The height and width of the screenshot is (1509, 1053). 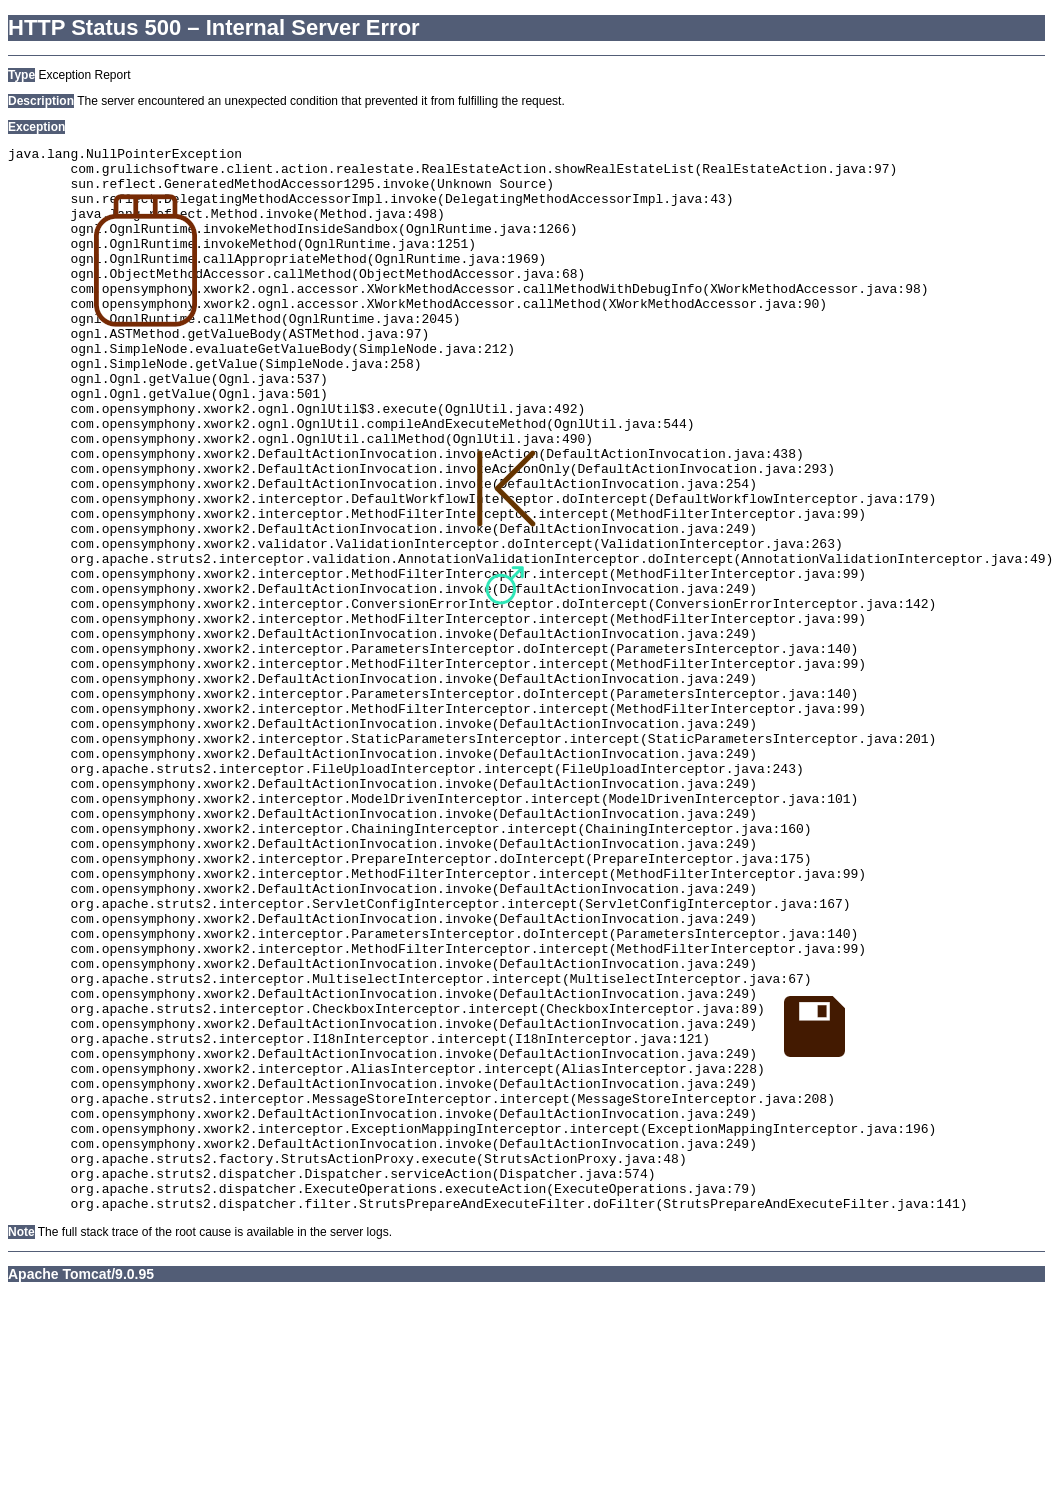 I want to click on navigate to the first item or beginning, so click(x=504, y=488).